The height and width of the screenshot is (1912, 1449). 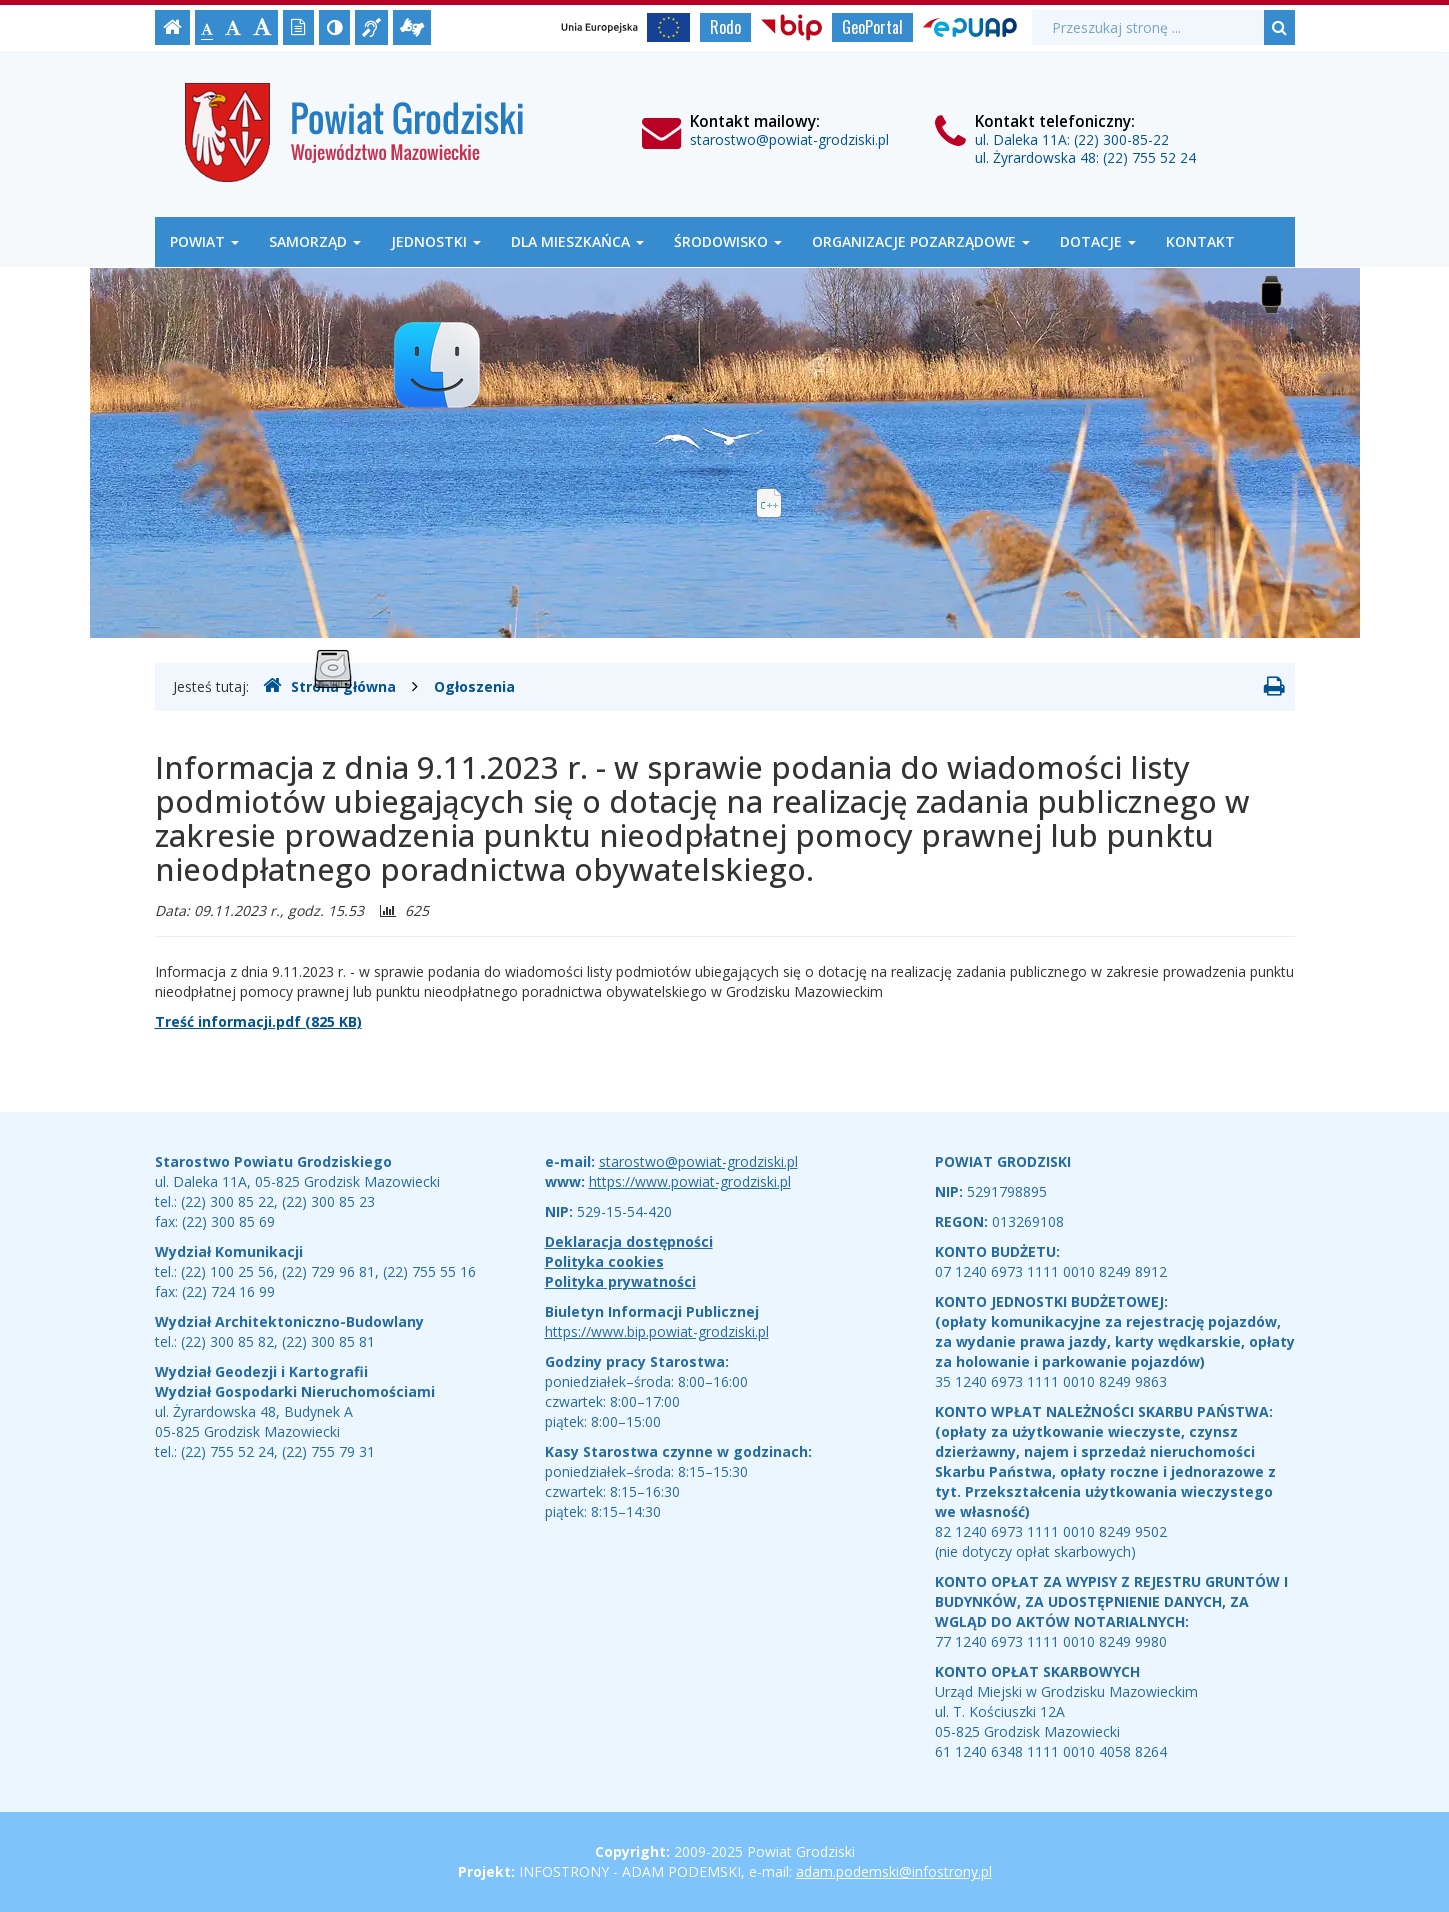 I want to click on access internal hard drive storage, so click(x=333, y=669).